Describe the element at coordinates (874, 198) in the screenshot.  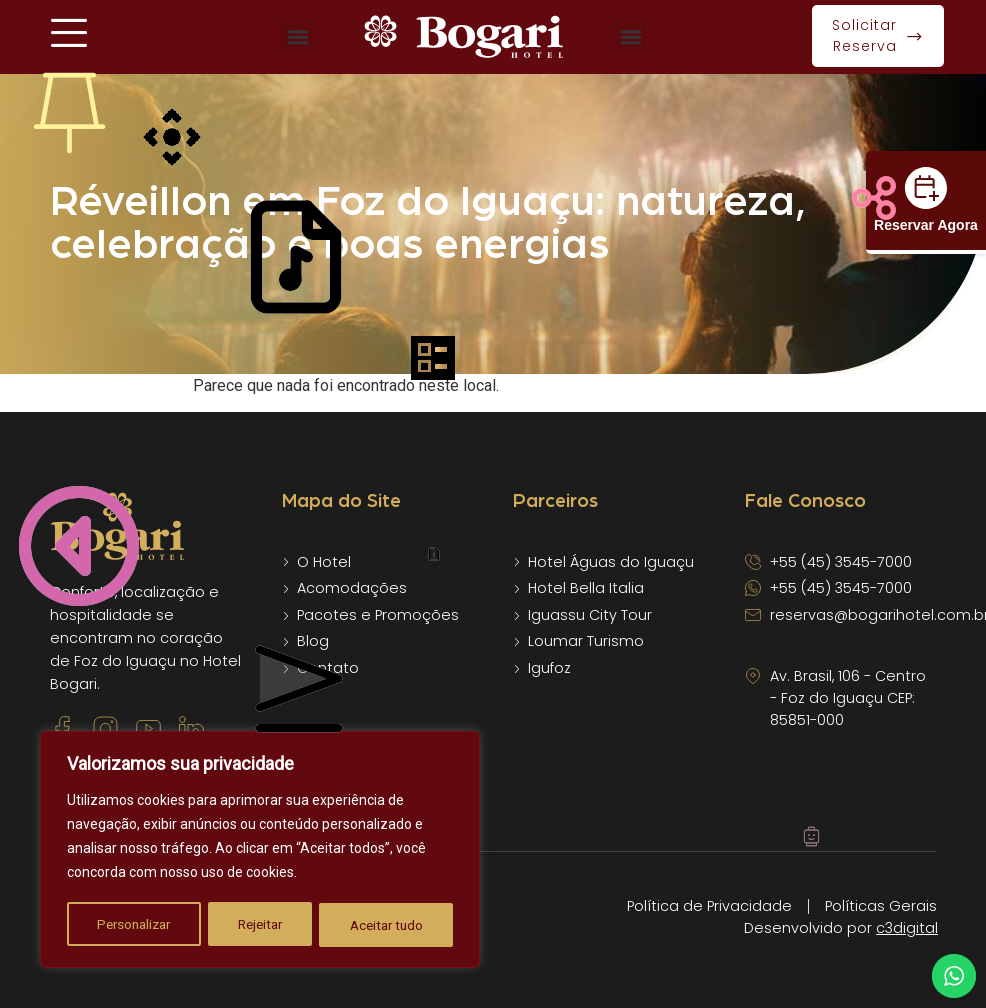
I see `view ripple (XRP) cryptocurrency balance` at that location.